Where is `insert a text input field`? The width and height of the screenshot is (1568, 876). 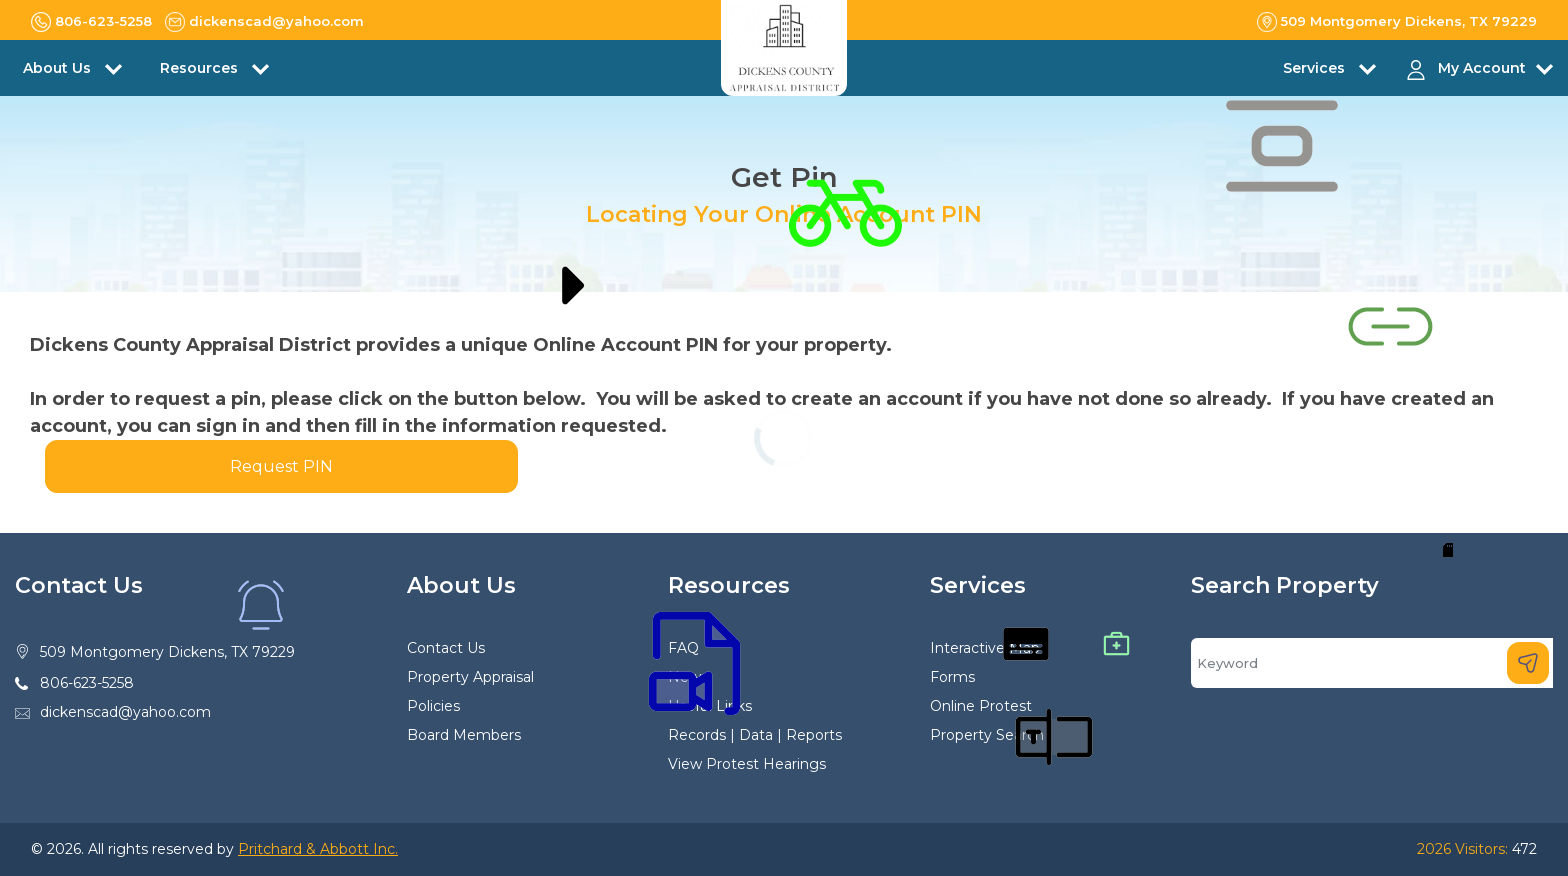 insert a text input field is located at coordinates (1054, 737).